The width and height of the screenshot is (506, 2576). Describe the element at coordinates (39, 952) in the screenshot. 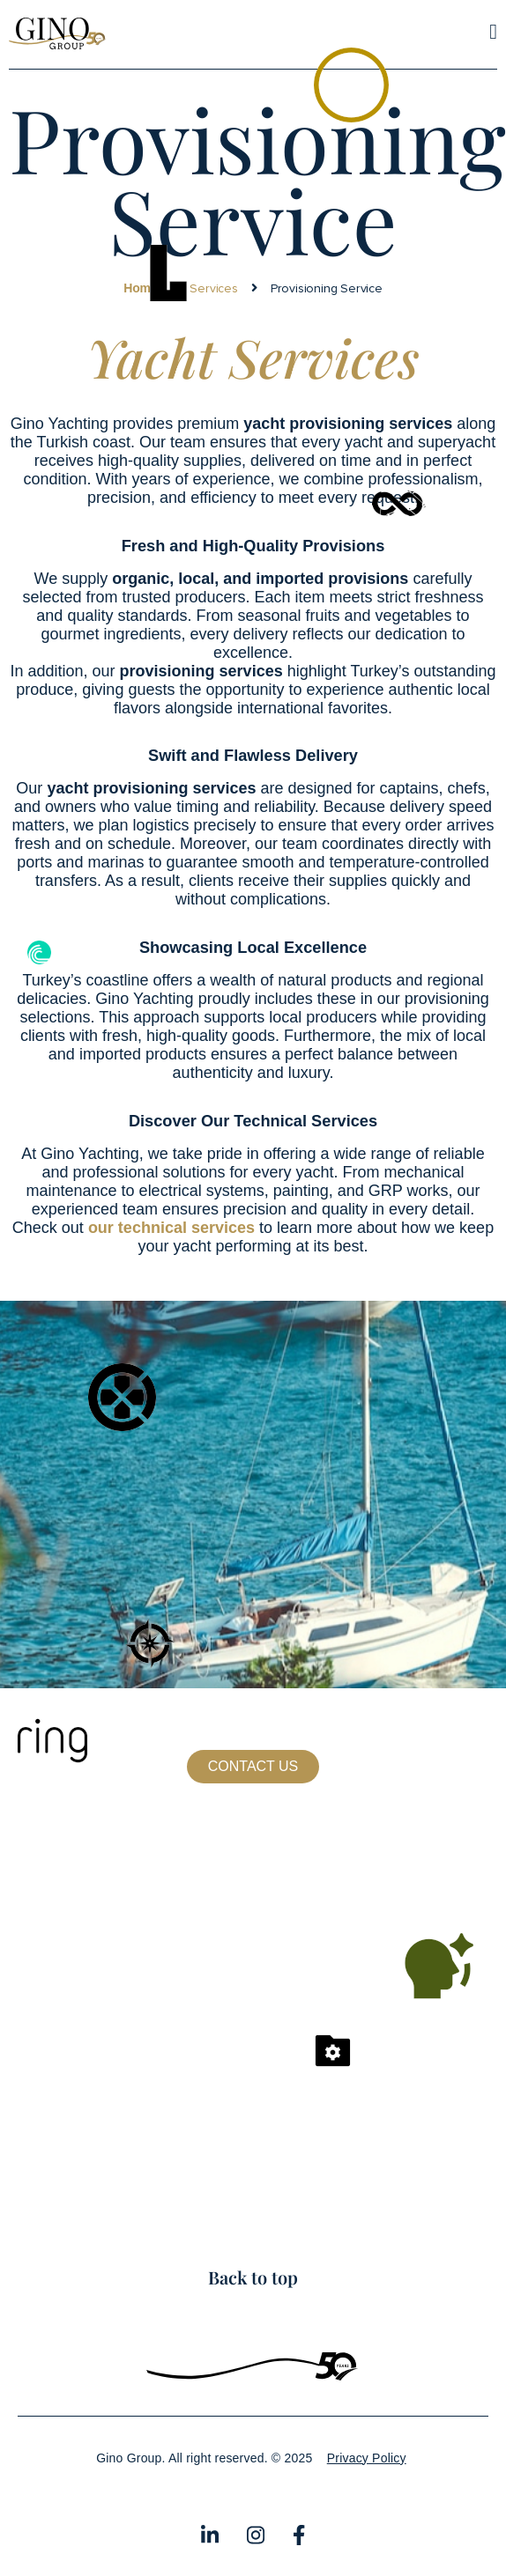

I see `open BitTorrent application` at that location.